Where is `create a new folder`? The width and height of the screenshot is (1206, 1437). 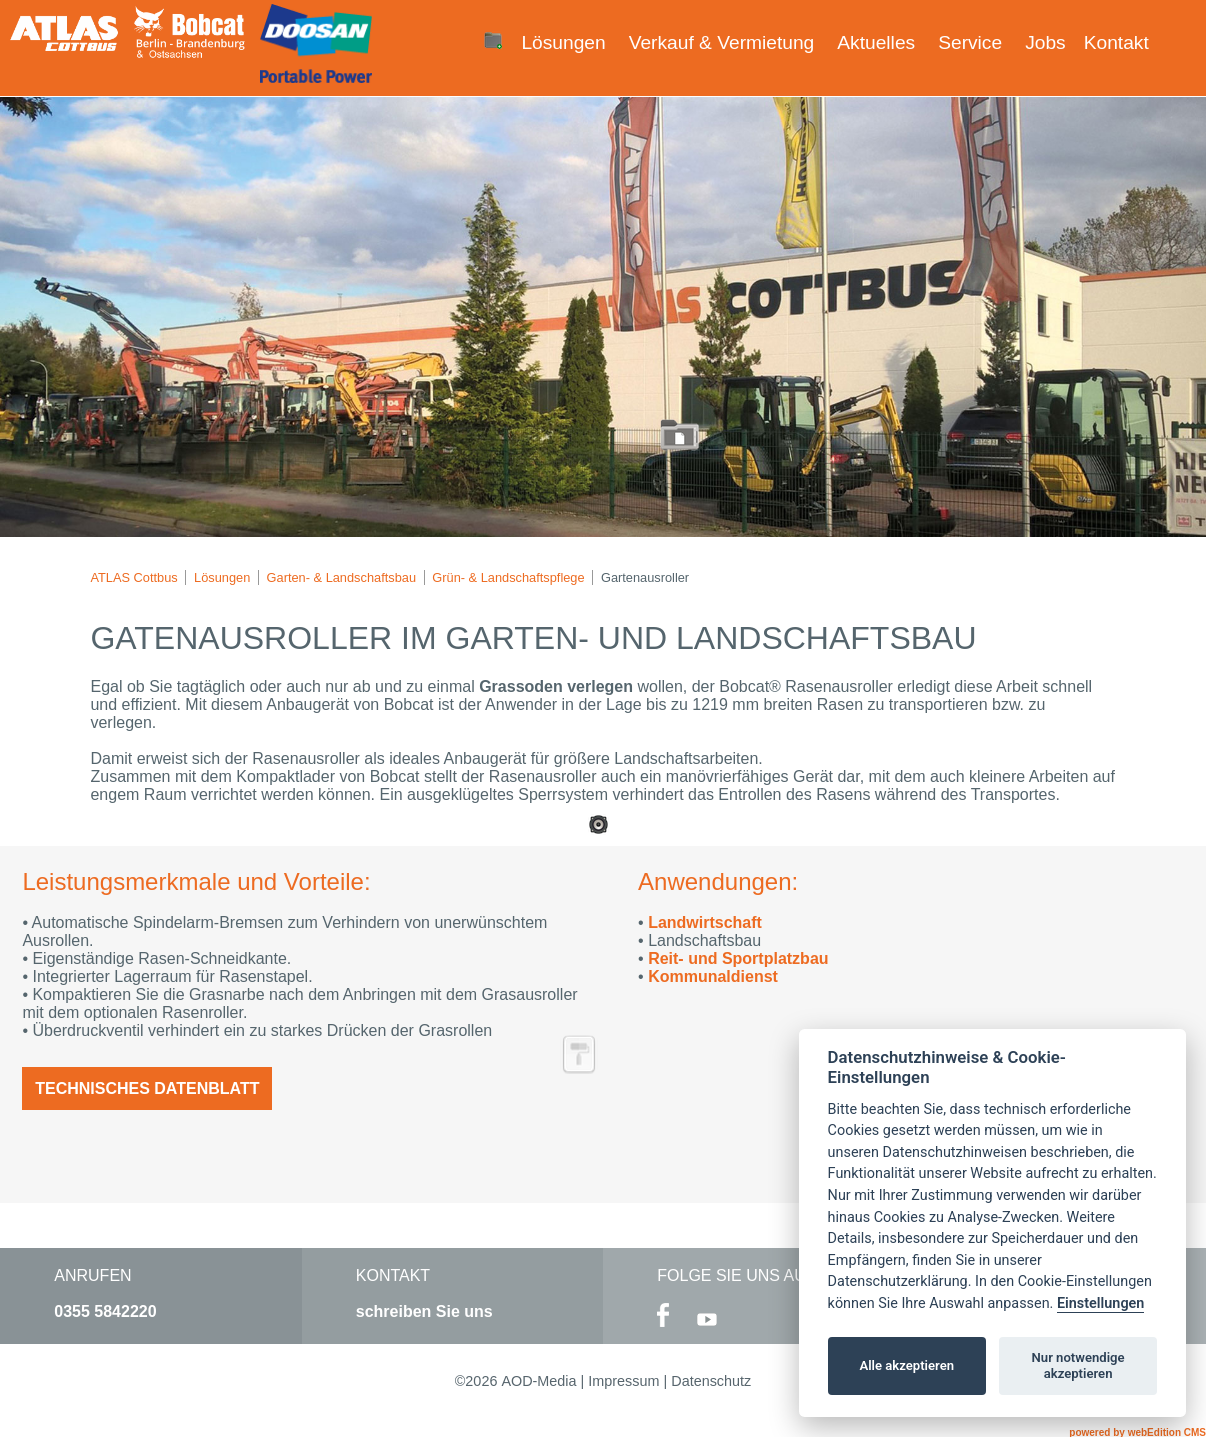 create a new folder is located at coordinates (493, 40).